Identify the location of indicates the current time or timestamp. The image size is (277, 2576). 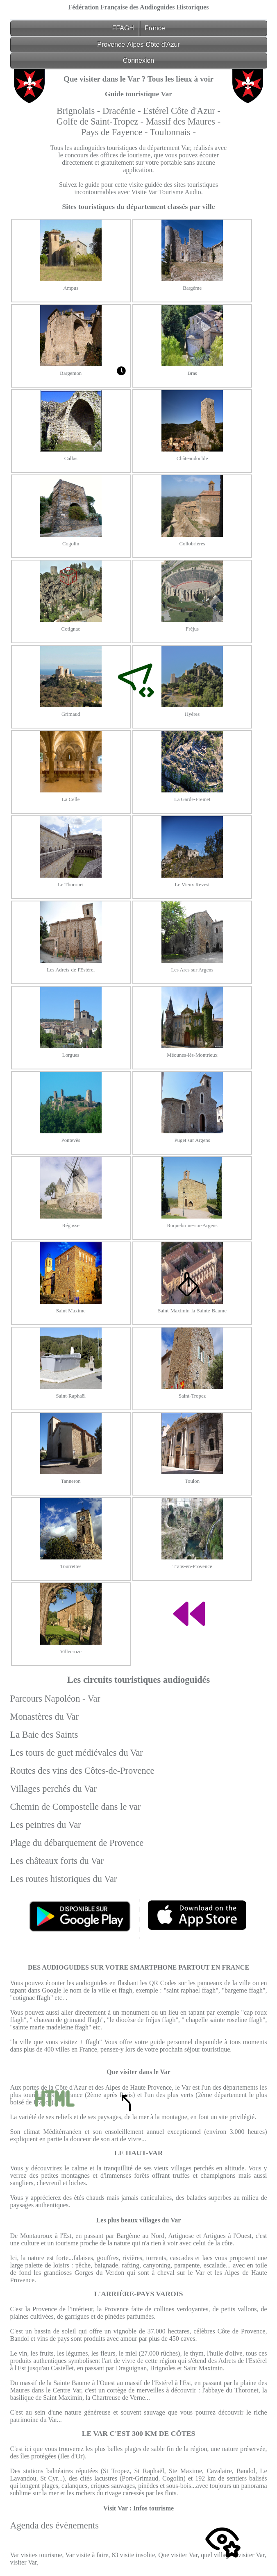
(121, 371).